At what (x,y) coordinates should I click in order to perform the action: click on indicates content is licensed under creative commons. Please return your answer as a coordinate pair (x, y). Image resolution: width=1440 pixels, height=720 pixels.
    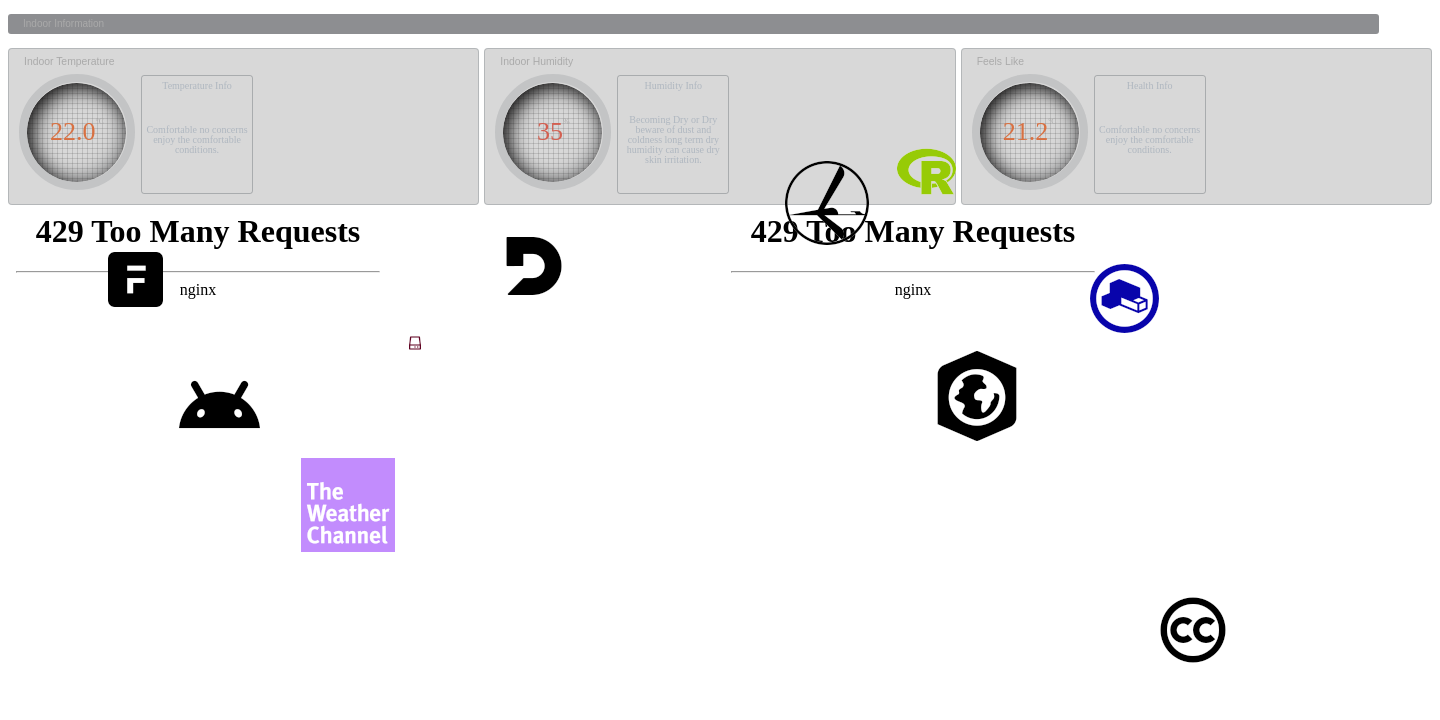
    Looking at the image, I should click on (1193, 630).